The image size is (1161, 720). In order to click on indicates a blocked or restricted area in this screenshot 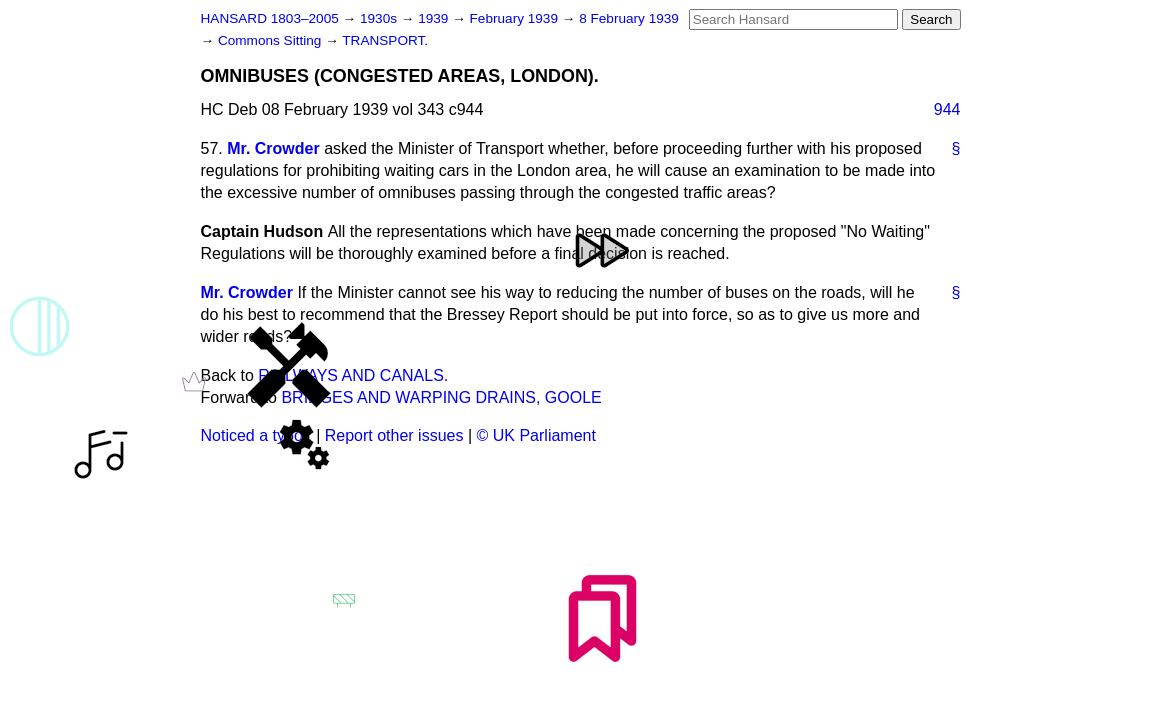, I will do `click(344, 600)`.